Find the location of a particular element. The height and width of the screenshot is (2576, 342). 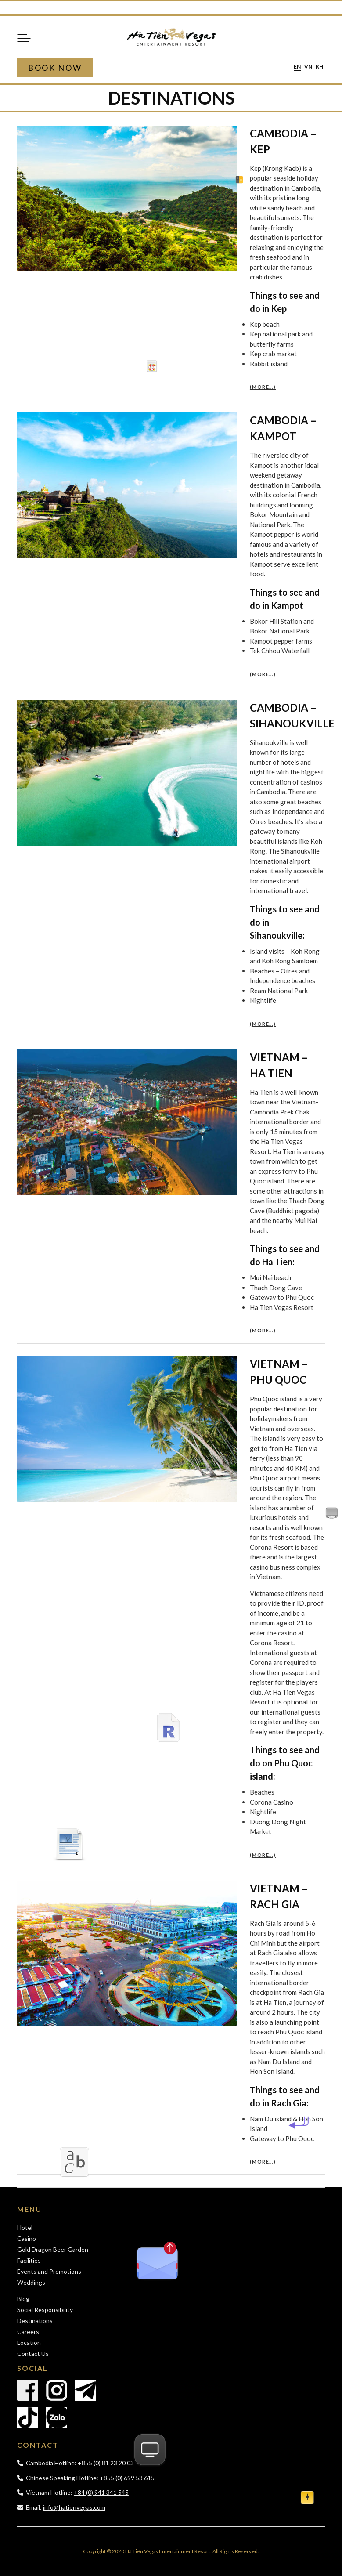

an R programming language source file is located at coordinates (168, 1727).